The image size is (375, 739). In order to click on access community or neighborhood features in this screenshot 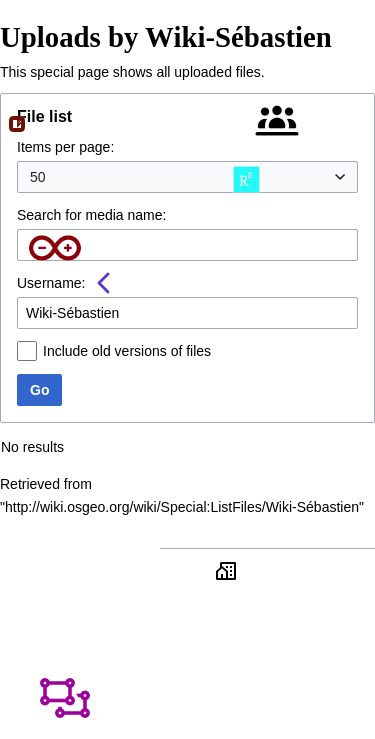, I will do `click(226, 571)`.